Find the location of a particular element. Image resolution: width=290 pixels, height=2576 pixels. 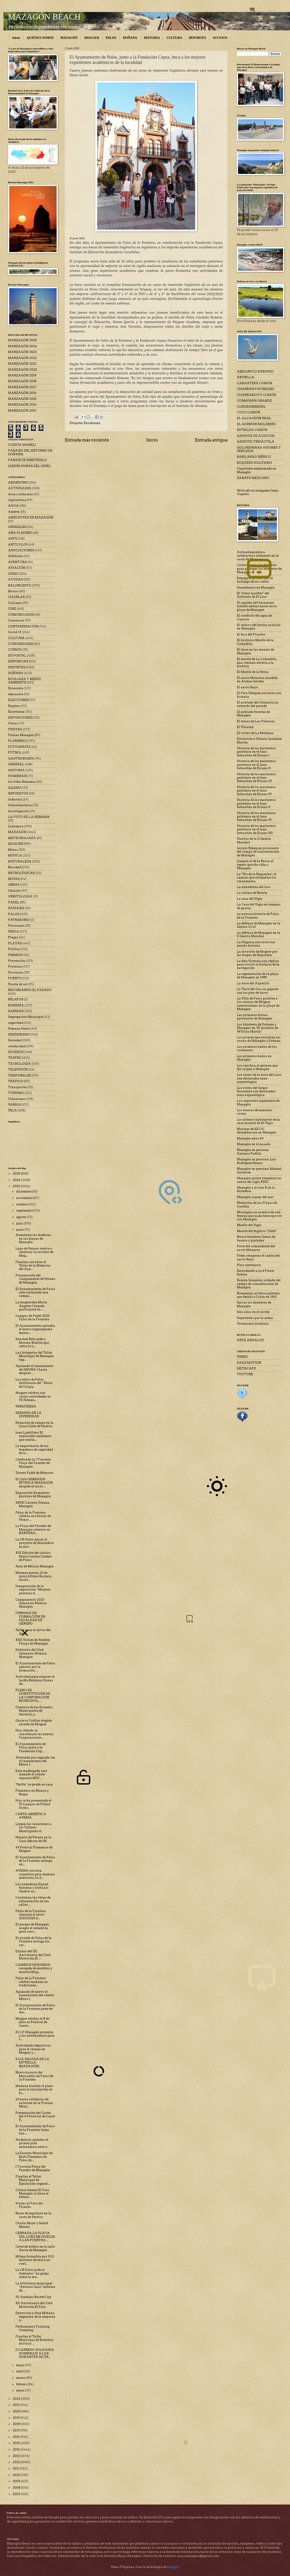

access location-based code or coordinates is located at coordinates (169, 1192).